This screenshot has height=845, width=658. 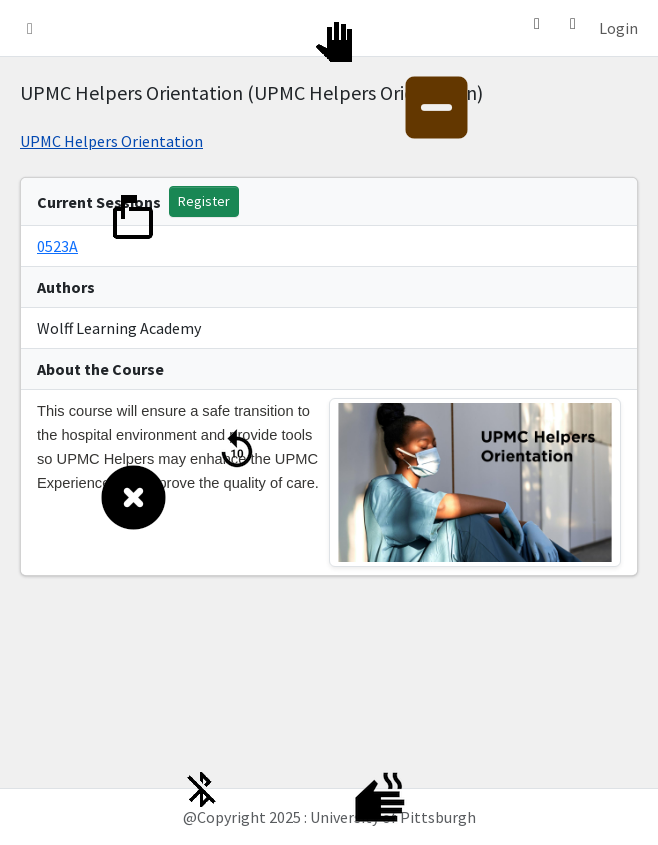 I want to click on indicates unread mail in your mailbox, so click(x=133, y=219).